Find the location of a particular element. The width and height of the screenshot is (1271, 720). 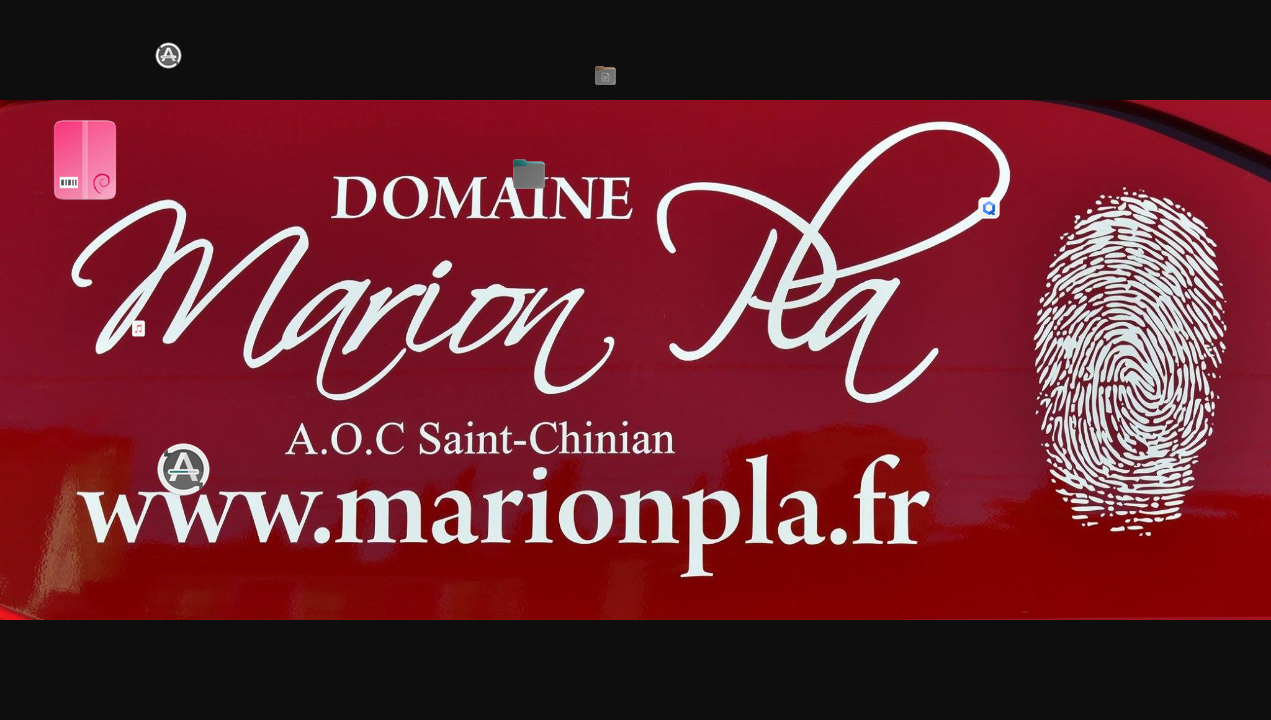

an audio file in your system is located at coordinates (138, 328).